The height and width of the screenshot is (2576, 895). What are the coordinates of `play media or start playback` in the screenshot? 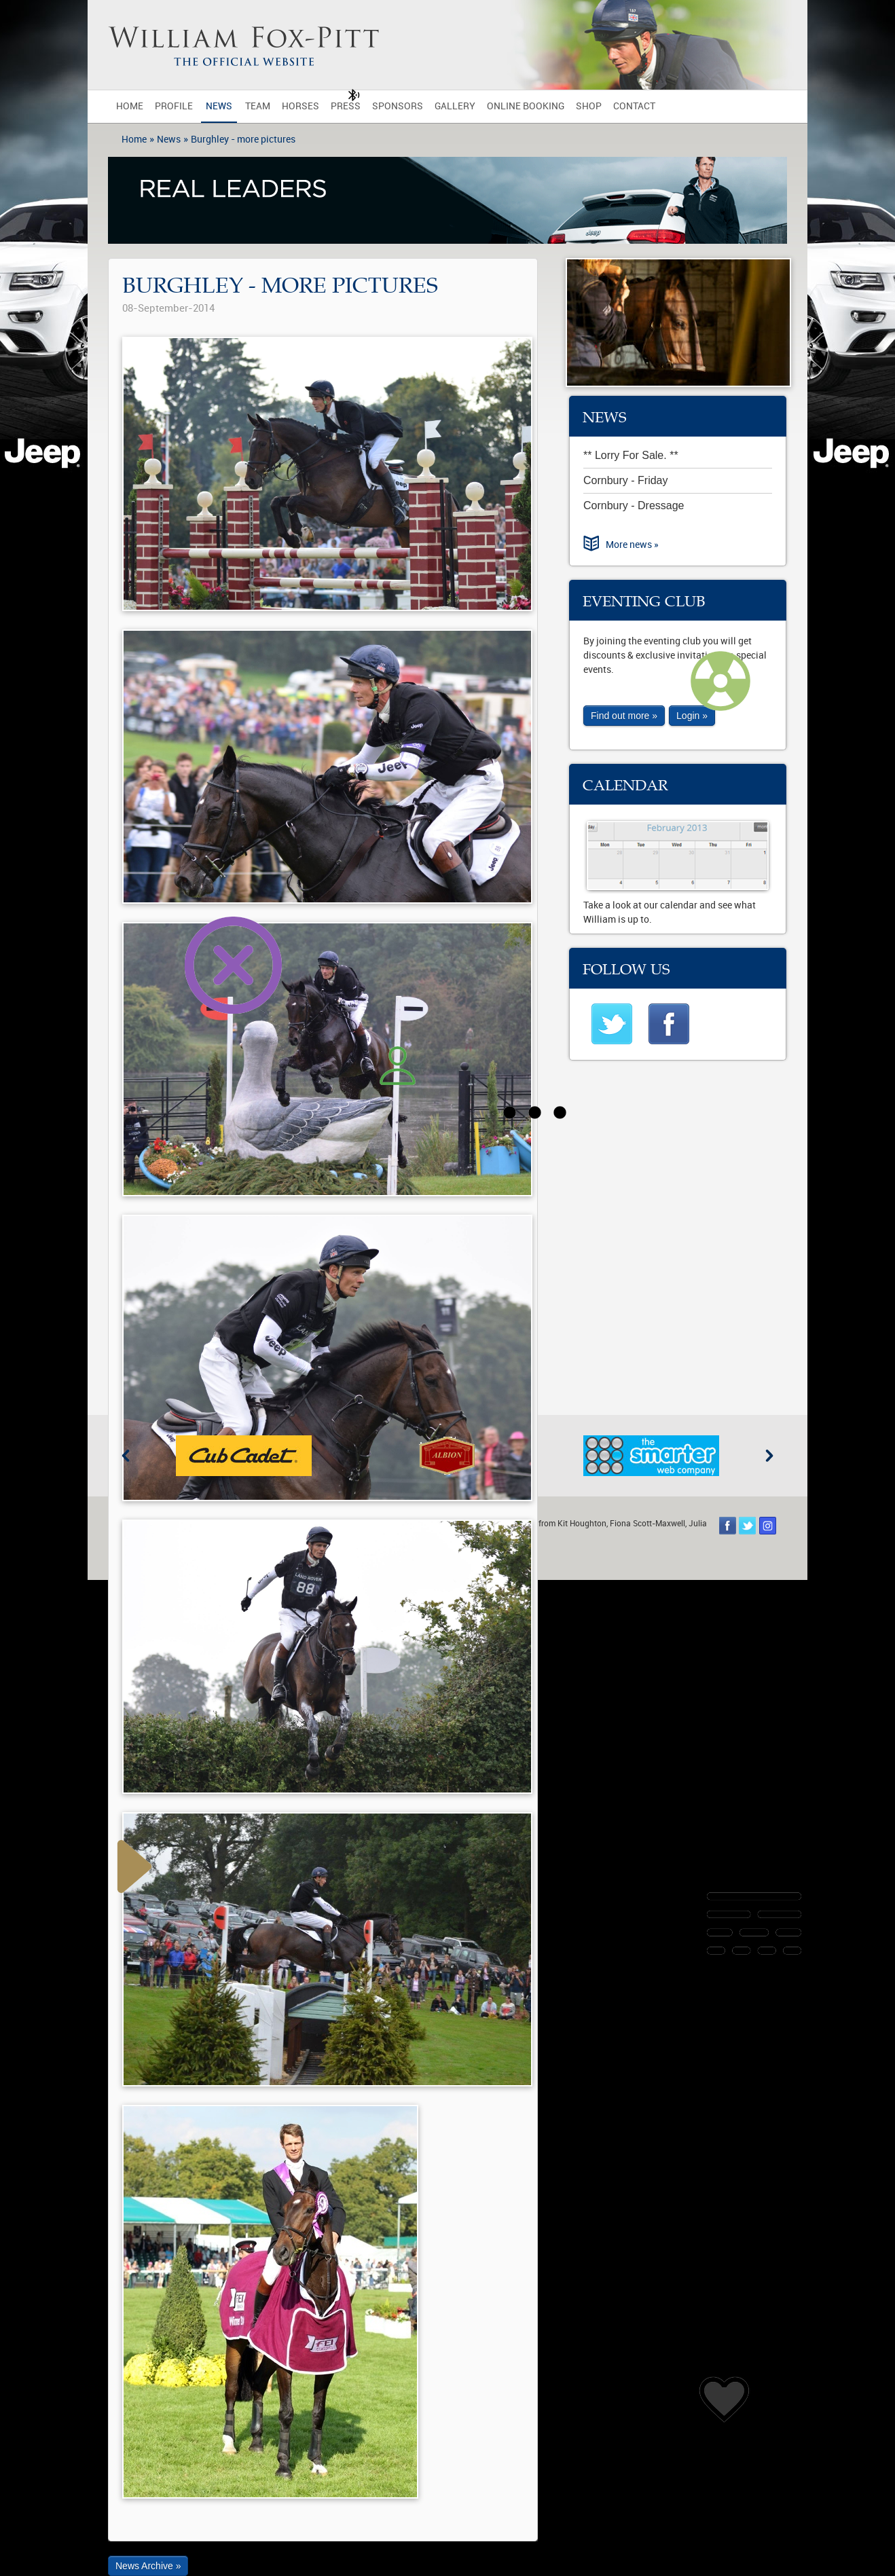 It's located at (134, 1866).